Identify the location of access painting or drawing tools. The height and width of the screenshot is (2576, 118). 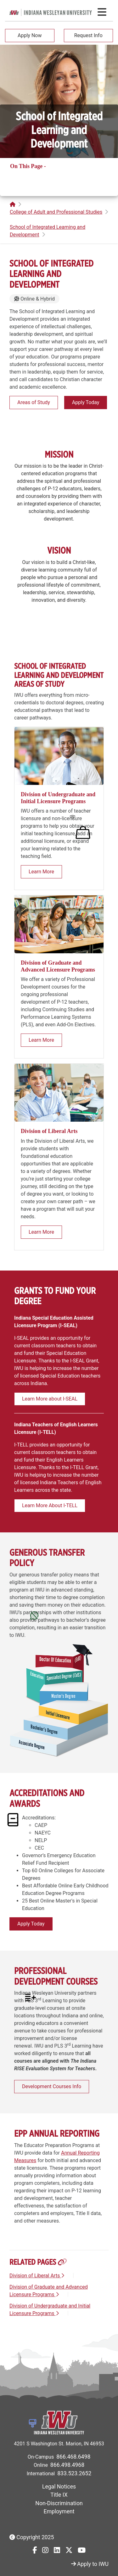
(32, 2423).